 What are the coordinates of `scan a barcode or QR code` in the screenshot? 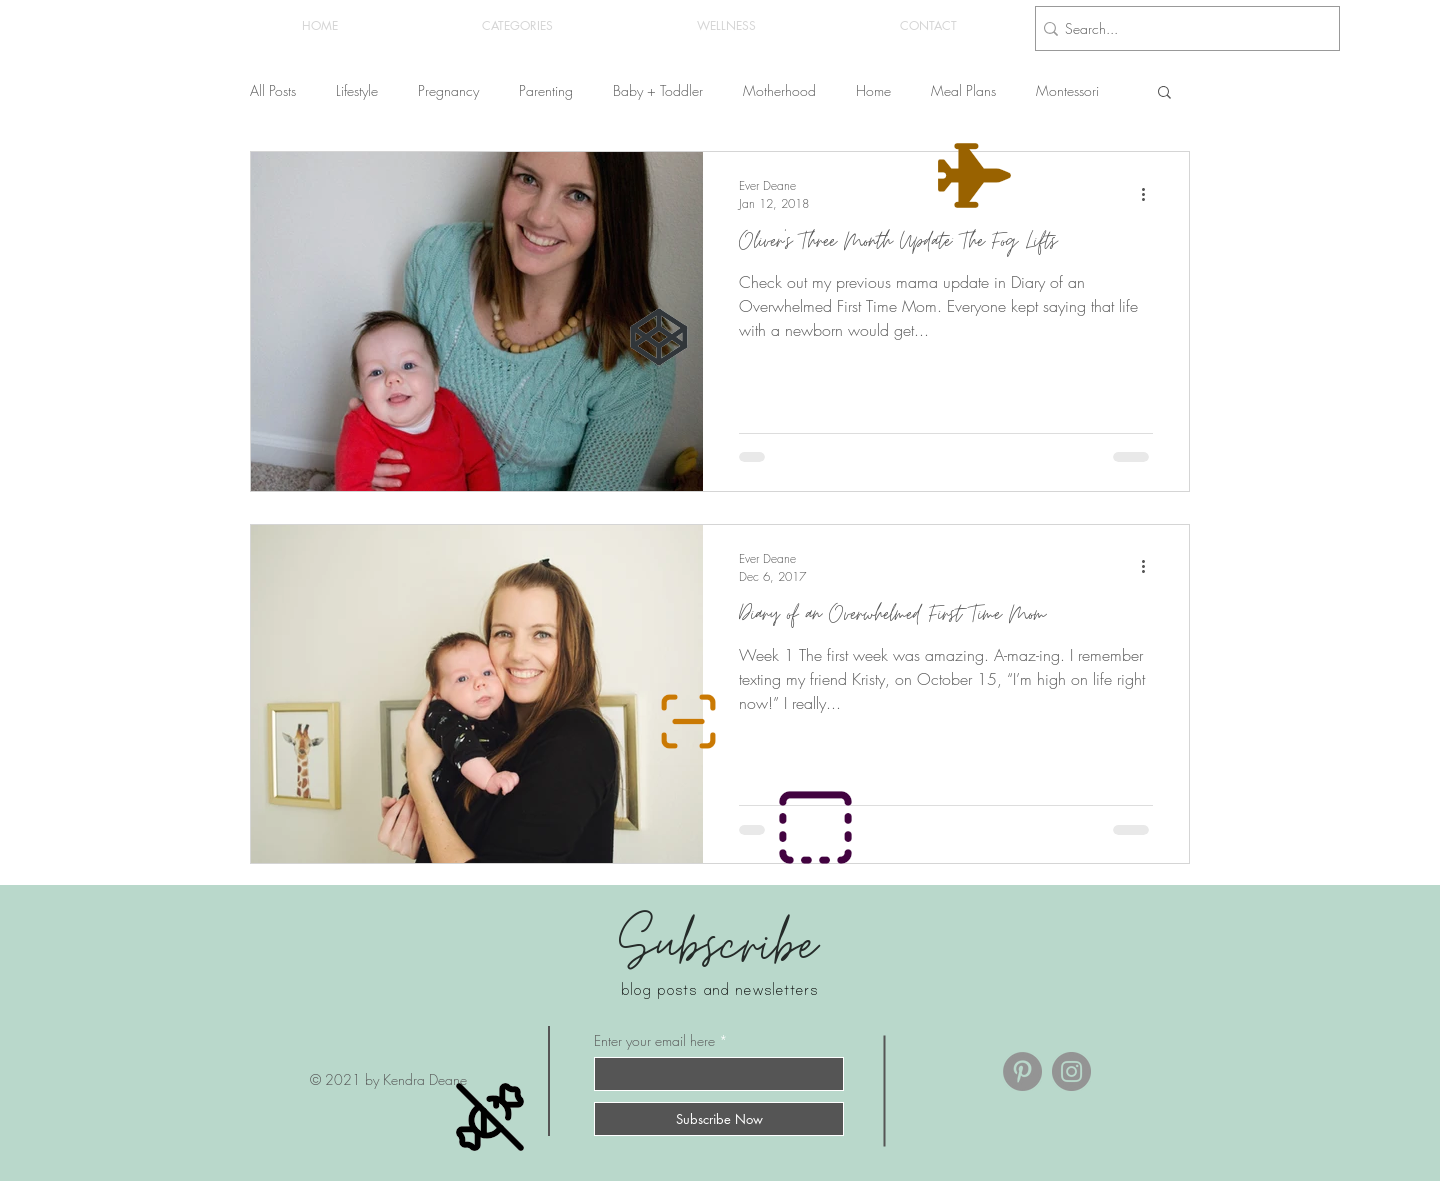 It's located at (688, 721).